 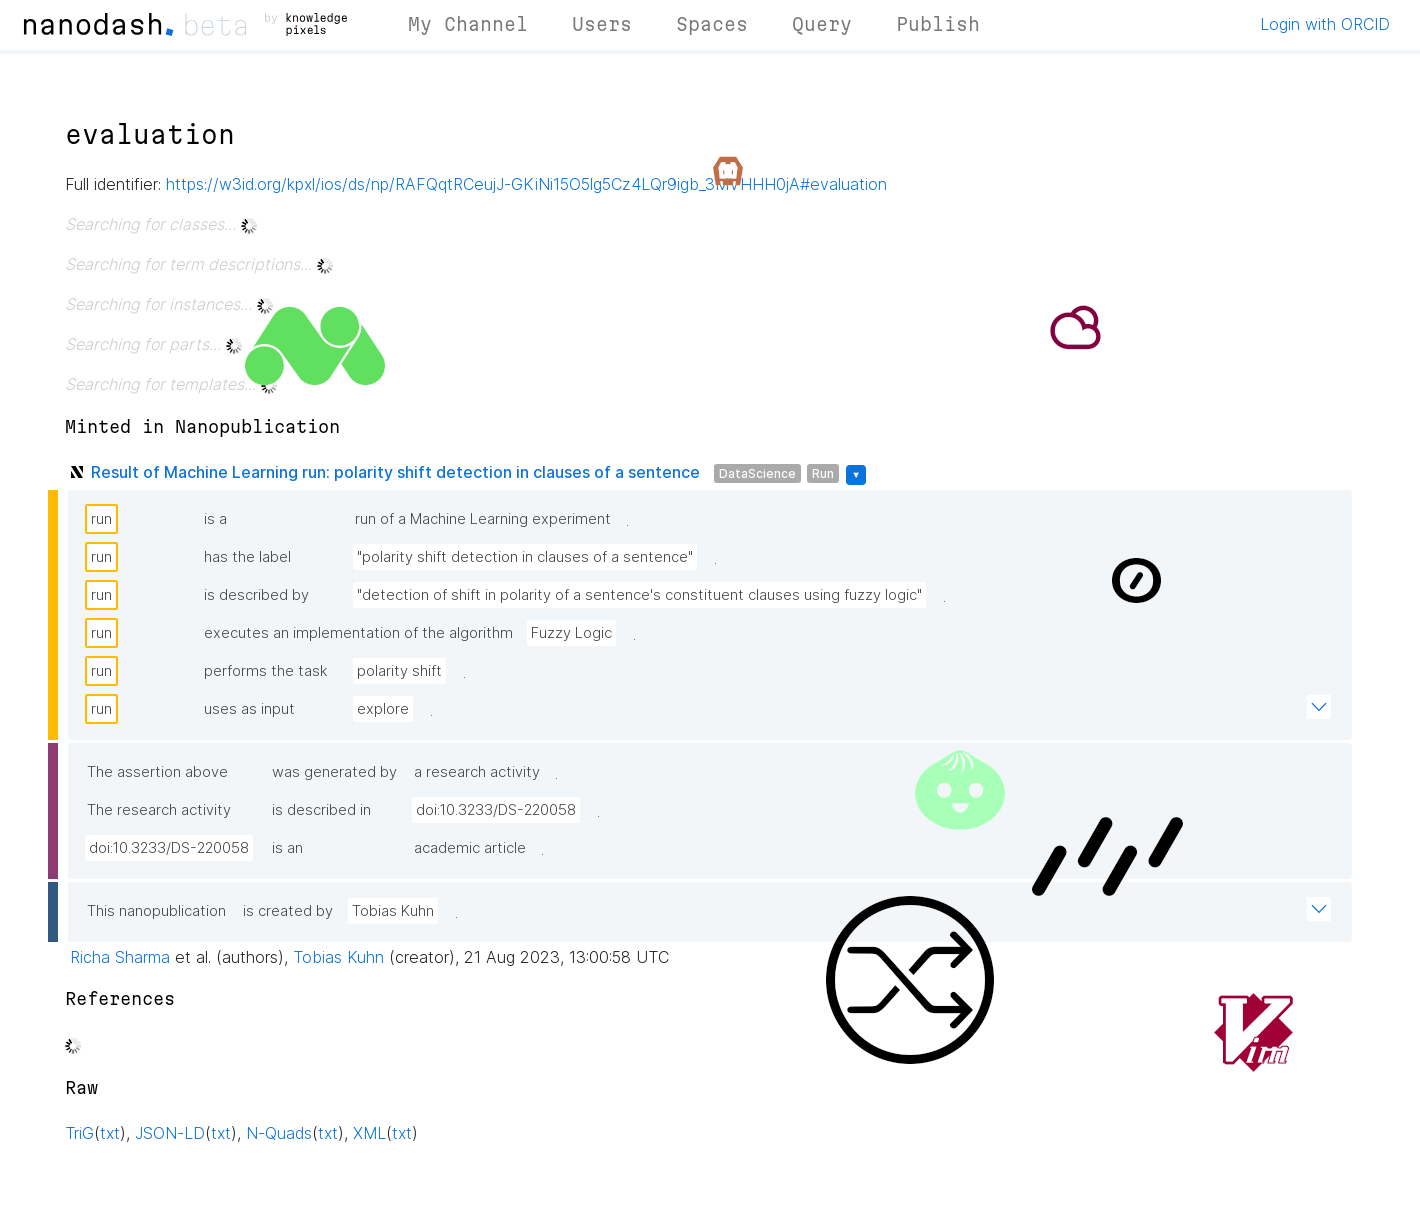 I want to click on automattic company logo, so click(x=1136, y=580).